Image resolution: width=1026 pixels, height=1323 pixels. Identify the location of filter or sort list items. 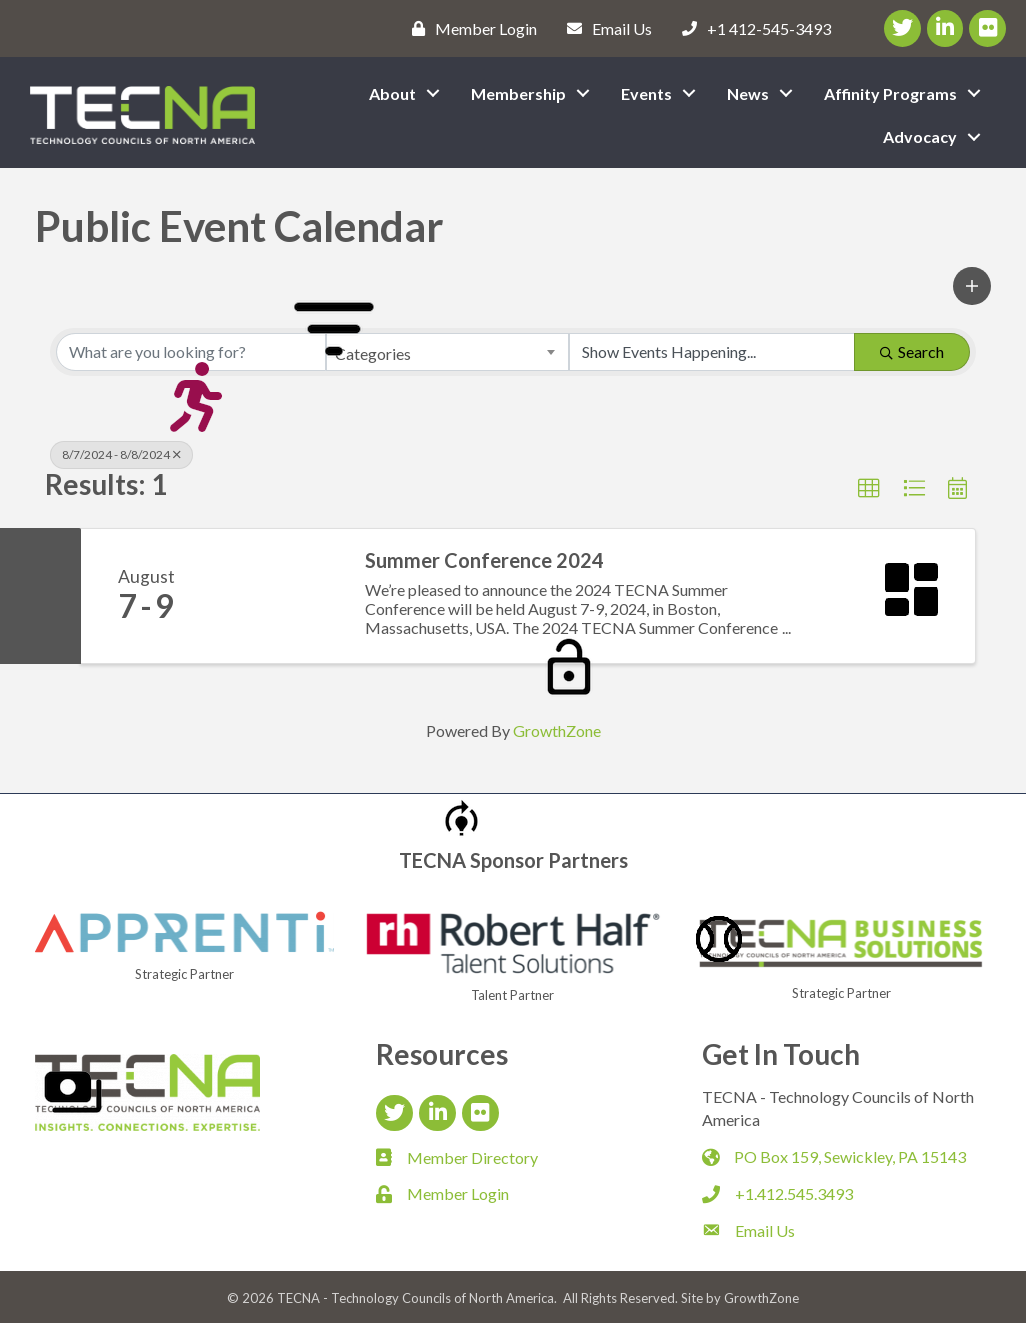
(334, 329).